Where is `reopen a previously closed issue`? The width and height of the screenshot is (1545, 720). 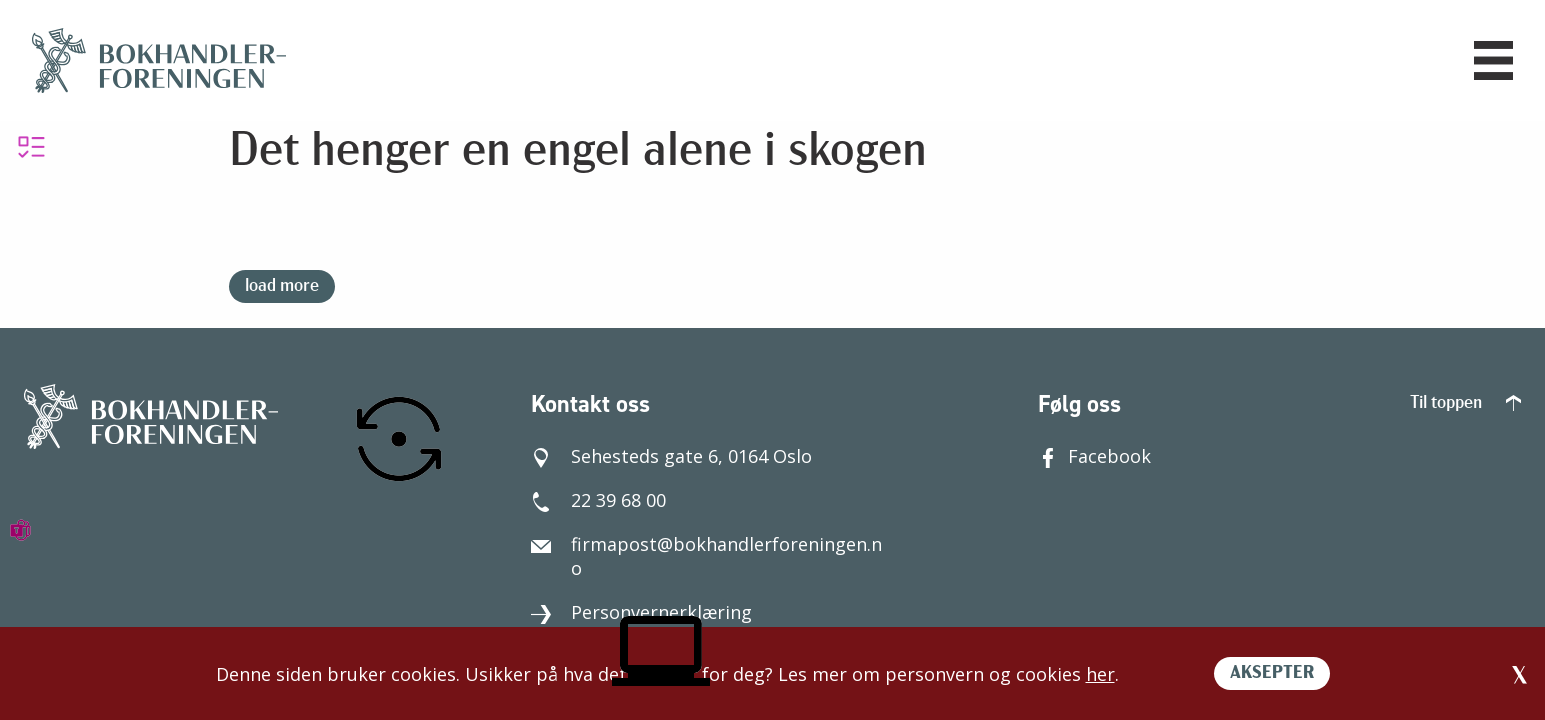 reopen a previously closed issue is located at coordinates (399, 439).